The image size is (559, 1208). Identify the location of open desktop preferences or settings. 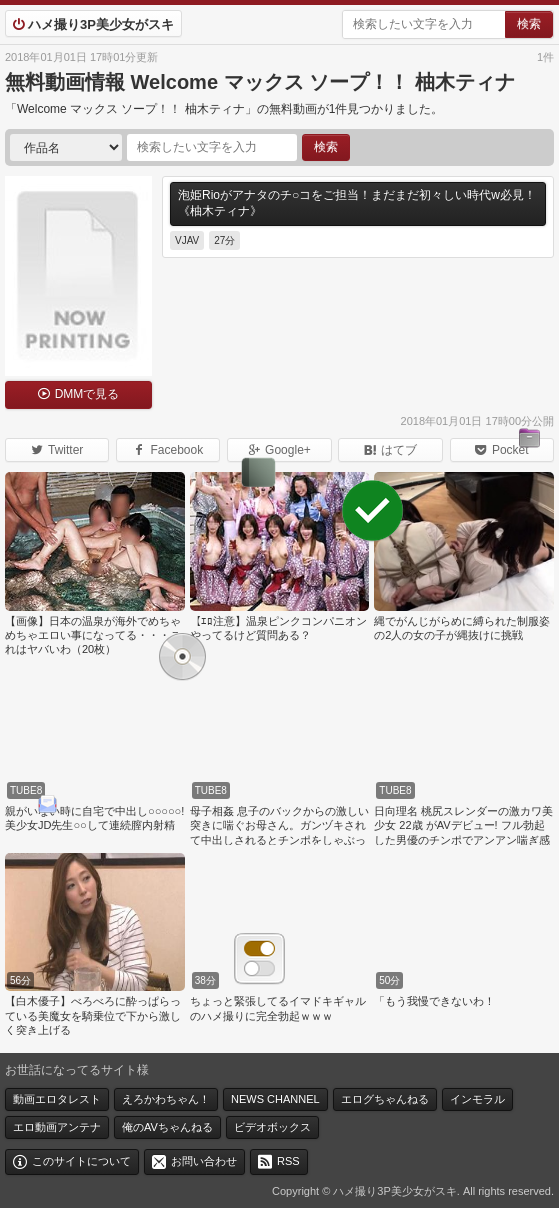
(259, 958).